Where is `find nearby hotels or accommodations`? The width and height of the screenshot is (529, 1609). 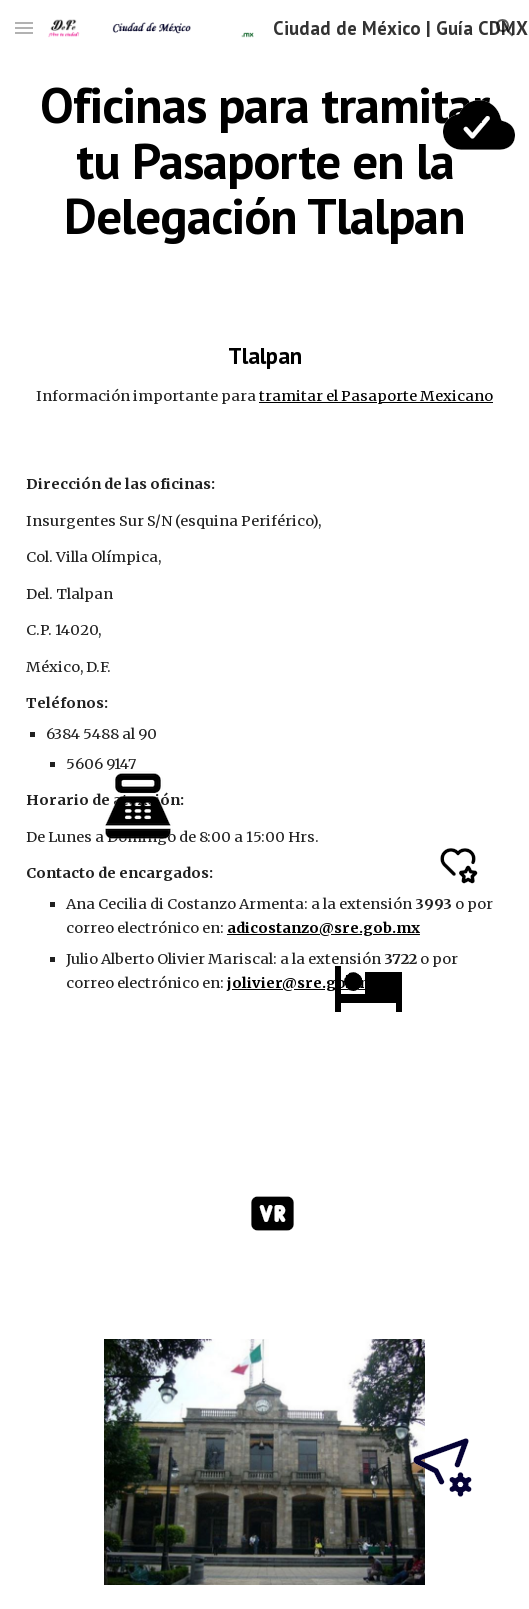 find nearby hotels or accommodations is located at coordinates (368, 987).